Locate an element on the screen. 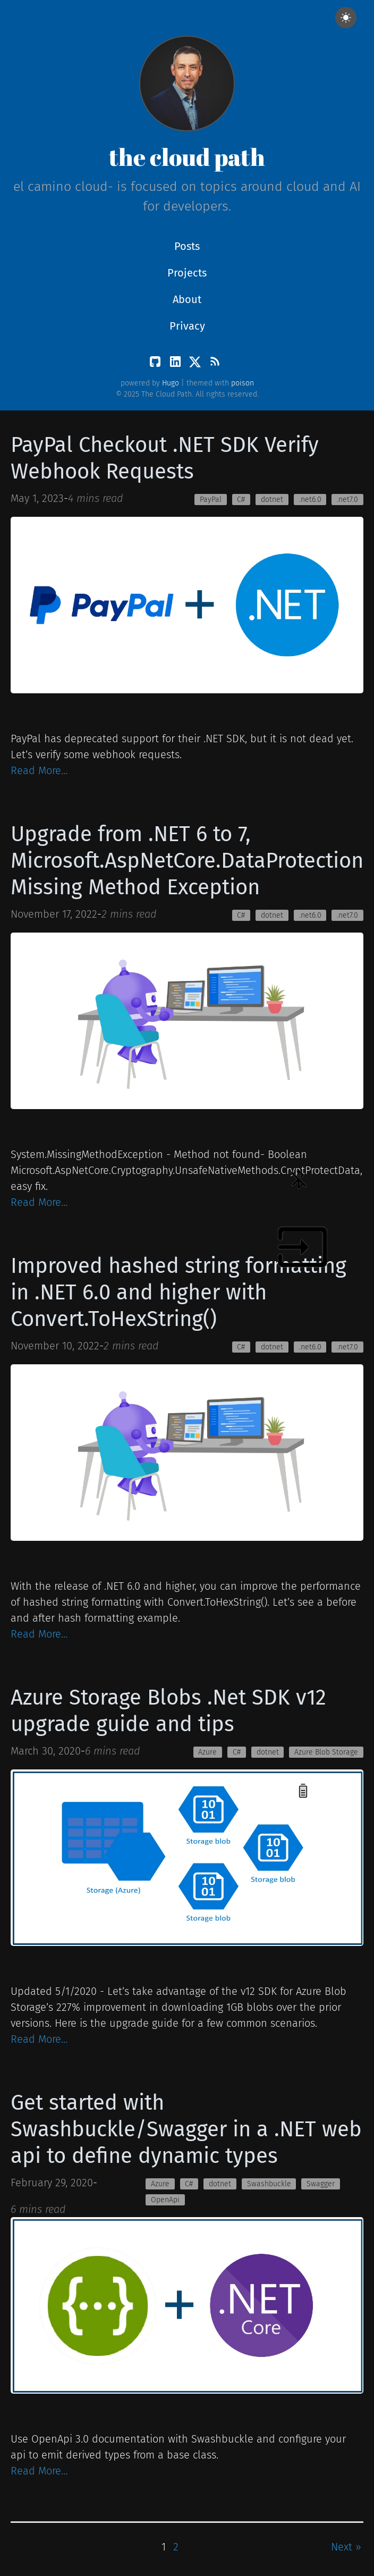 The image size is (374, 2576). input or import data into the current view is located at coordinates (302, 1247).